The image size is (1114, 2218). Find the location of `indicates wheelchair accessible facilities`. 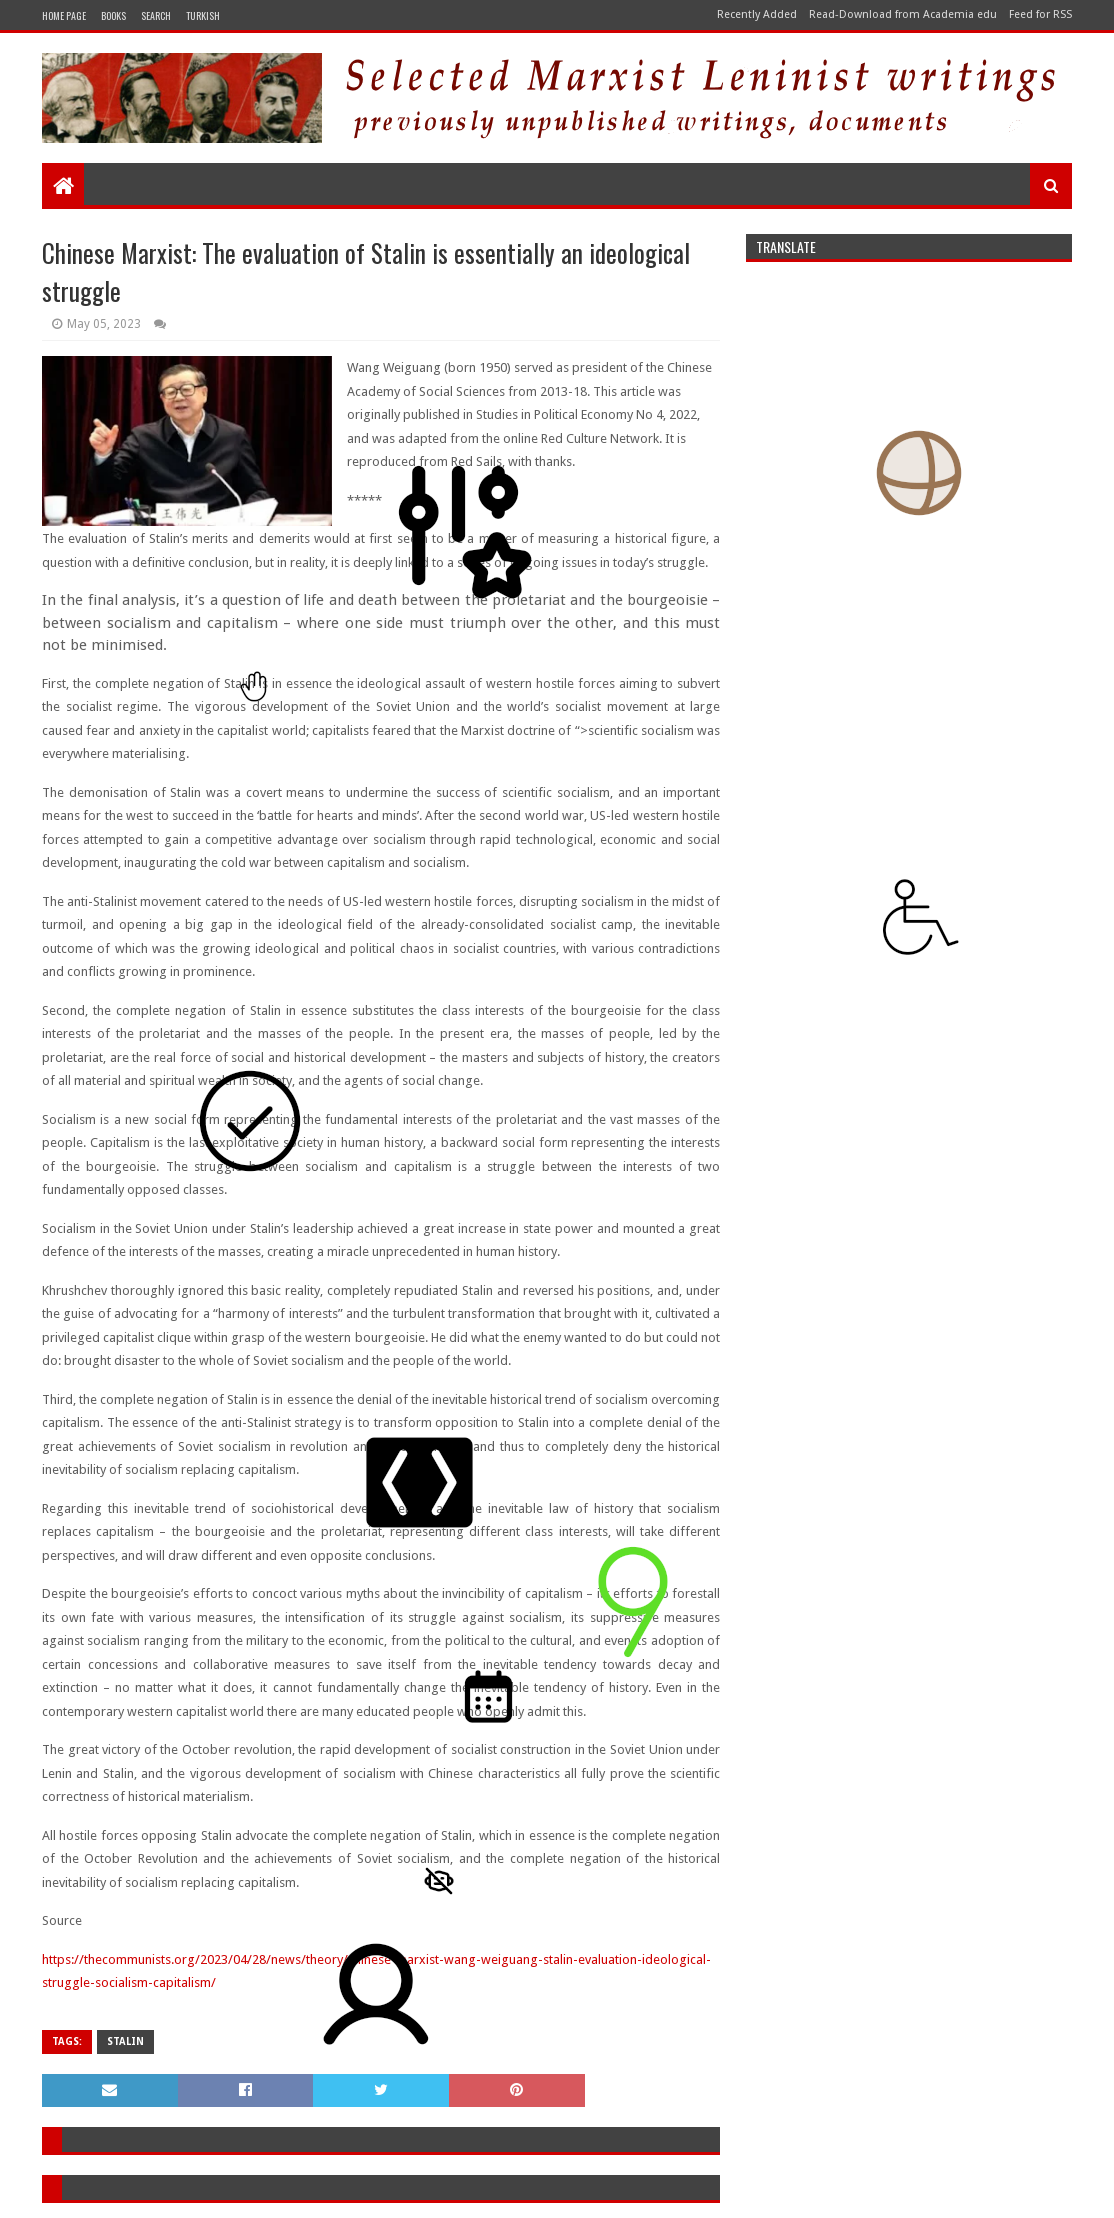

indicates wheelchair accessible facilities is located at coordinates (913, 918).